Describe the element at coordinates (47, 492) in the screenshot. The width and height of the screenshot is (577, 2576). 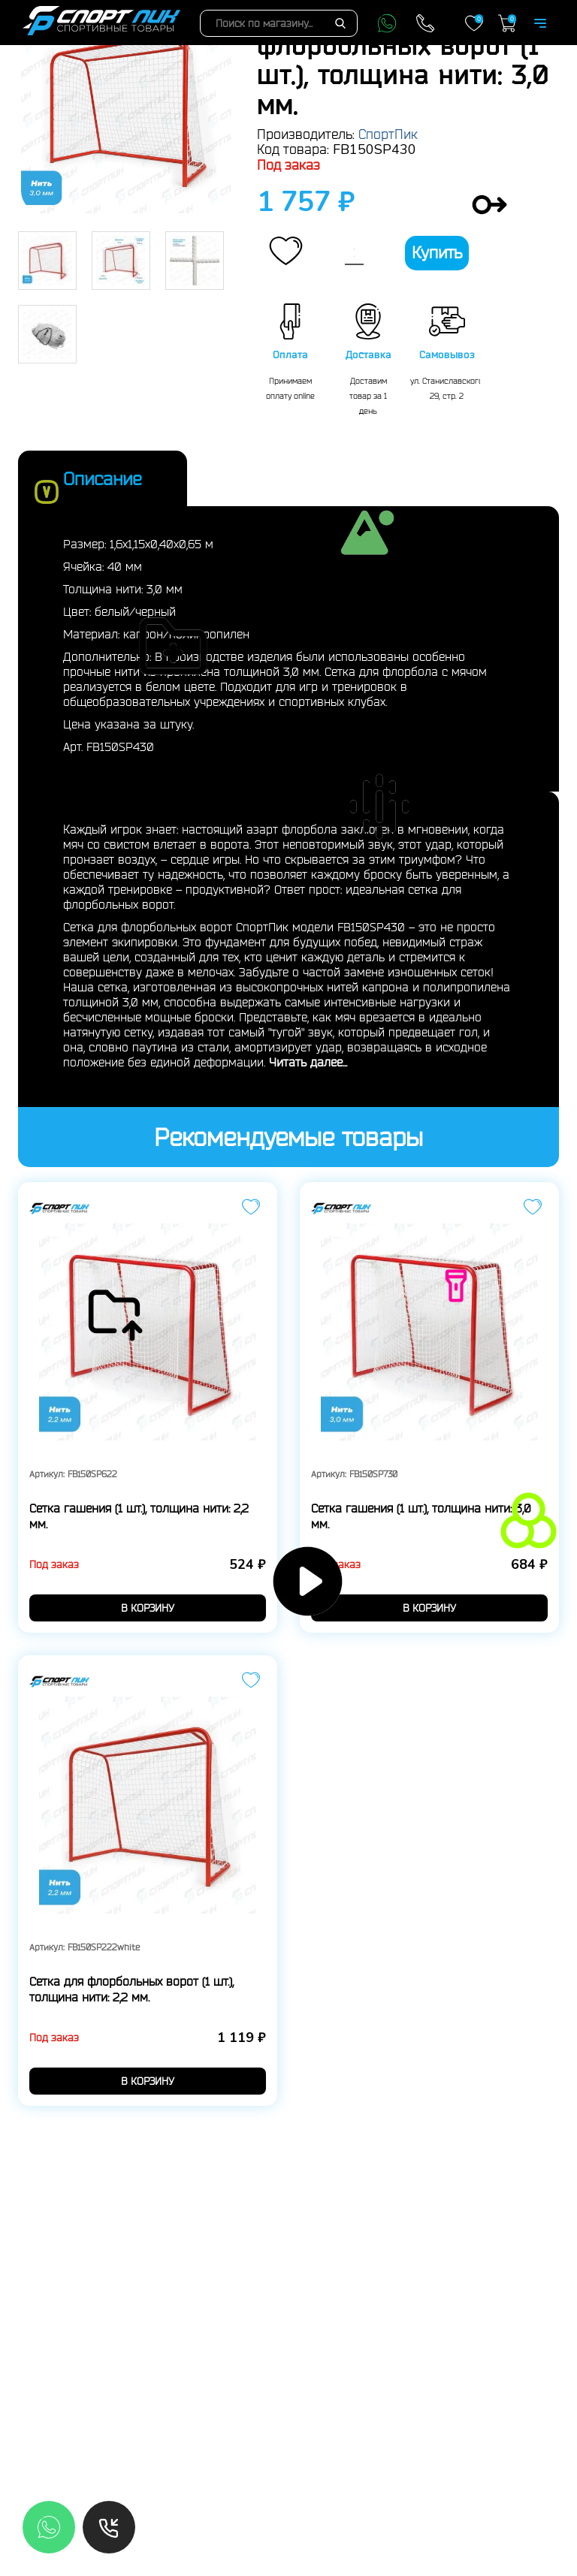
I see `indicates a "v" label or category tag` at that location.